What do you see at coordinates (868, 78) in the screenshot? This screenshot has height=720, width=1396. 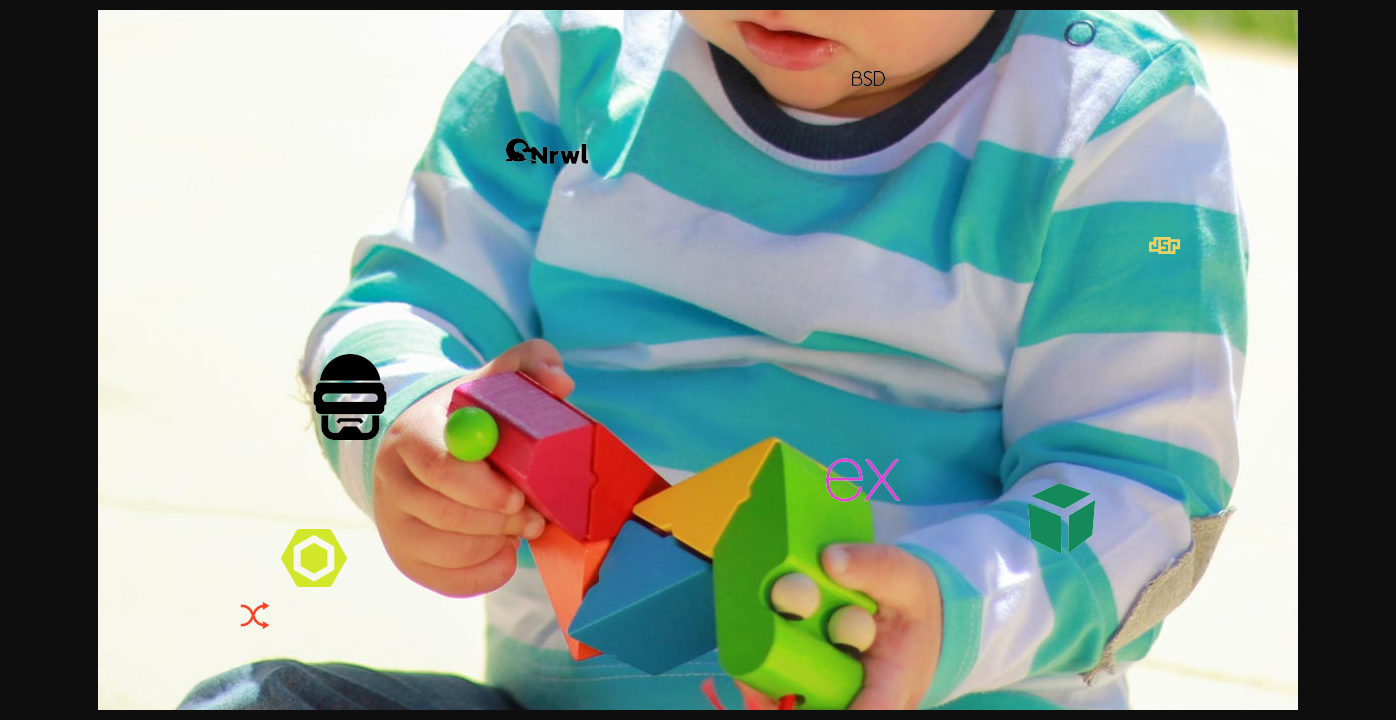 I see `BSD operating system logo` at bounding box center [868, 78].